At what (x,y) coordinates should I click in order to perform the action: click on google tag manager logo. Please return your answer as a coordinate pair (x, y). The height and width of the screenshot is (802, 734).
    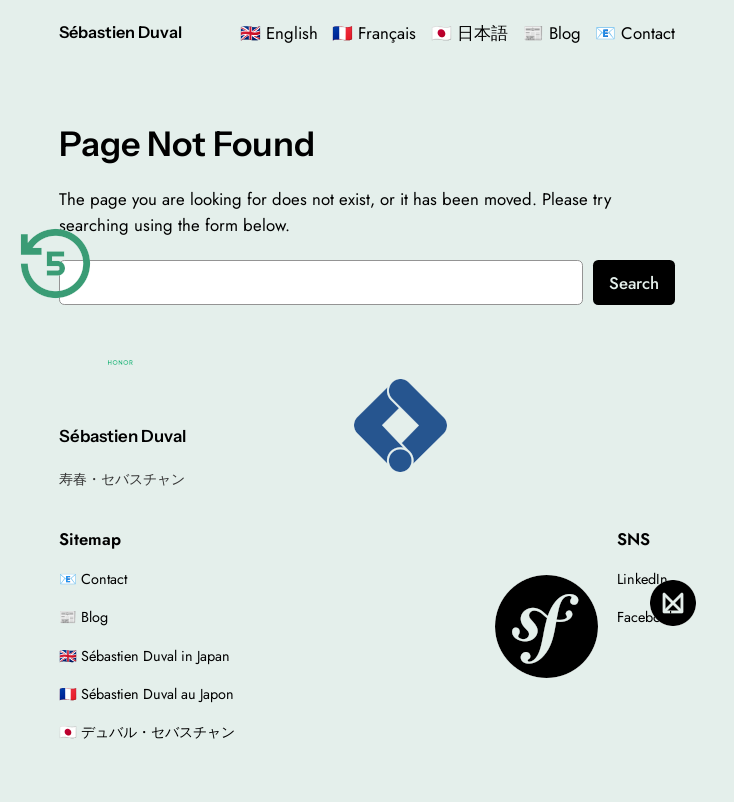
    Looking at the image, I should click on (400, 425).